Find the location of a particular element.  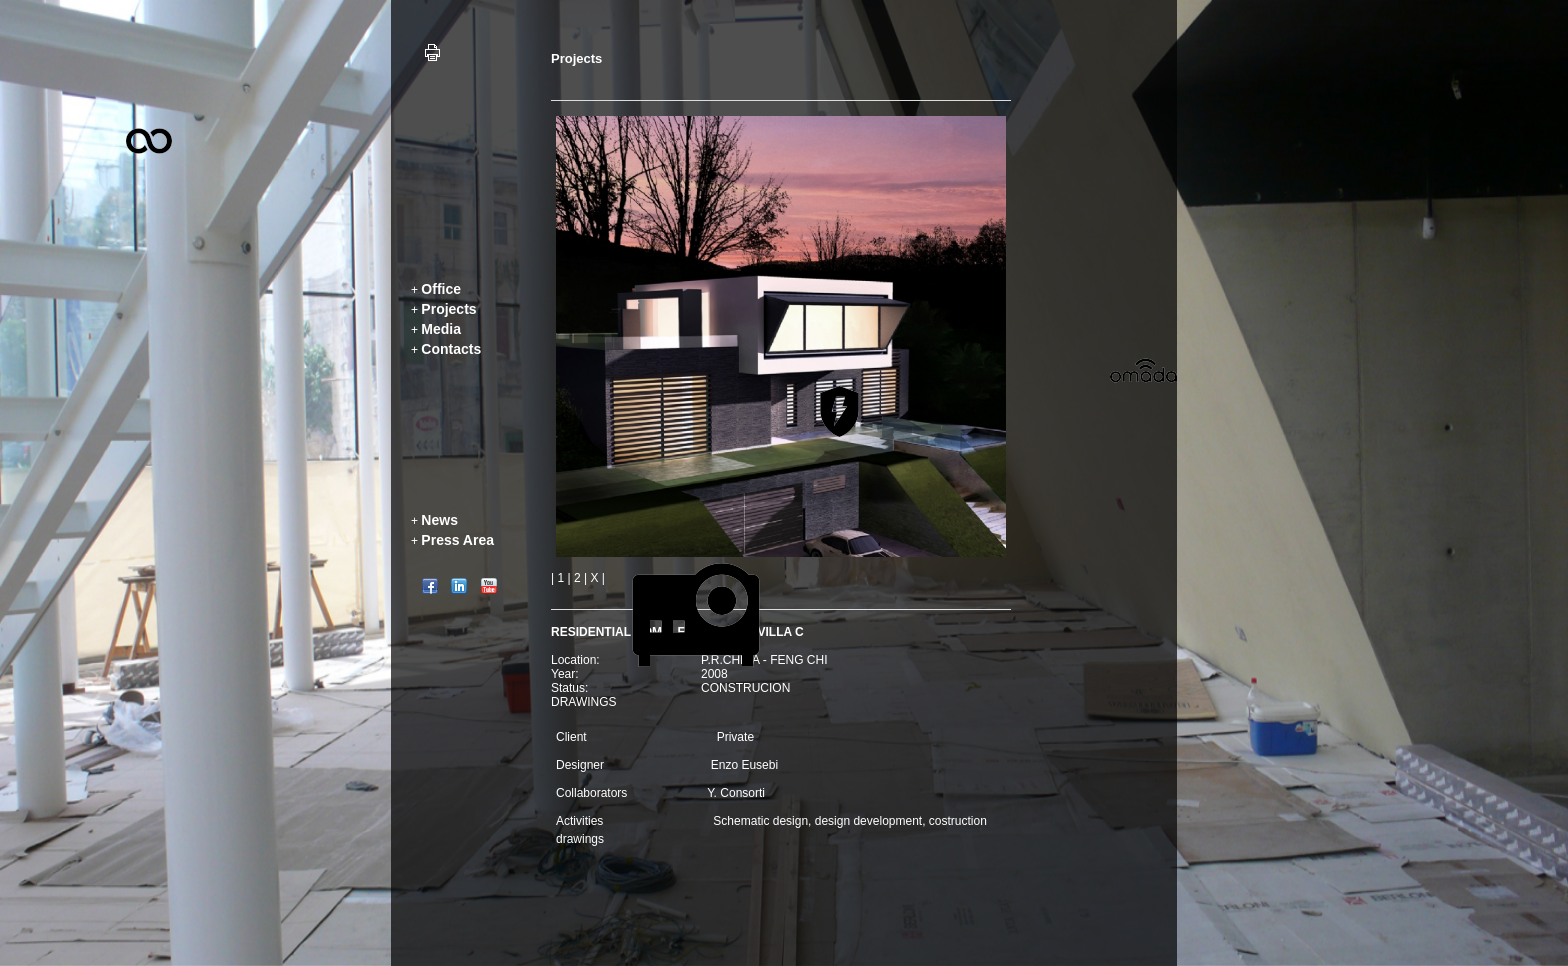

omada cloud logo is located at coordinates (1143, 370).